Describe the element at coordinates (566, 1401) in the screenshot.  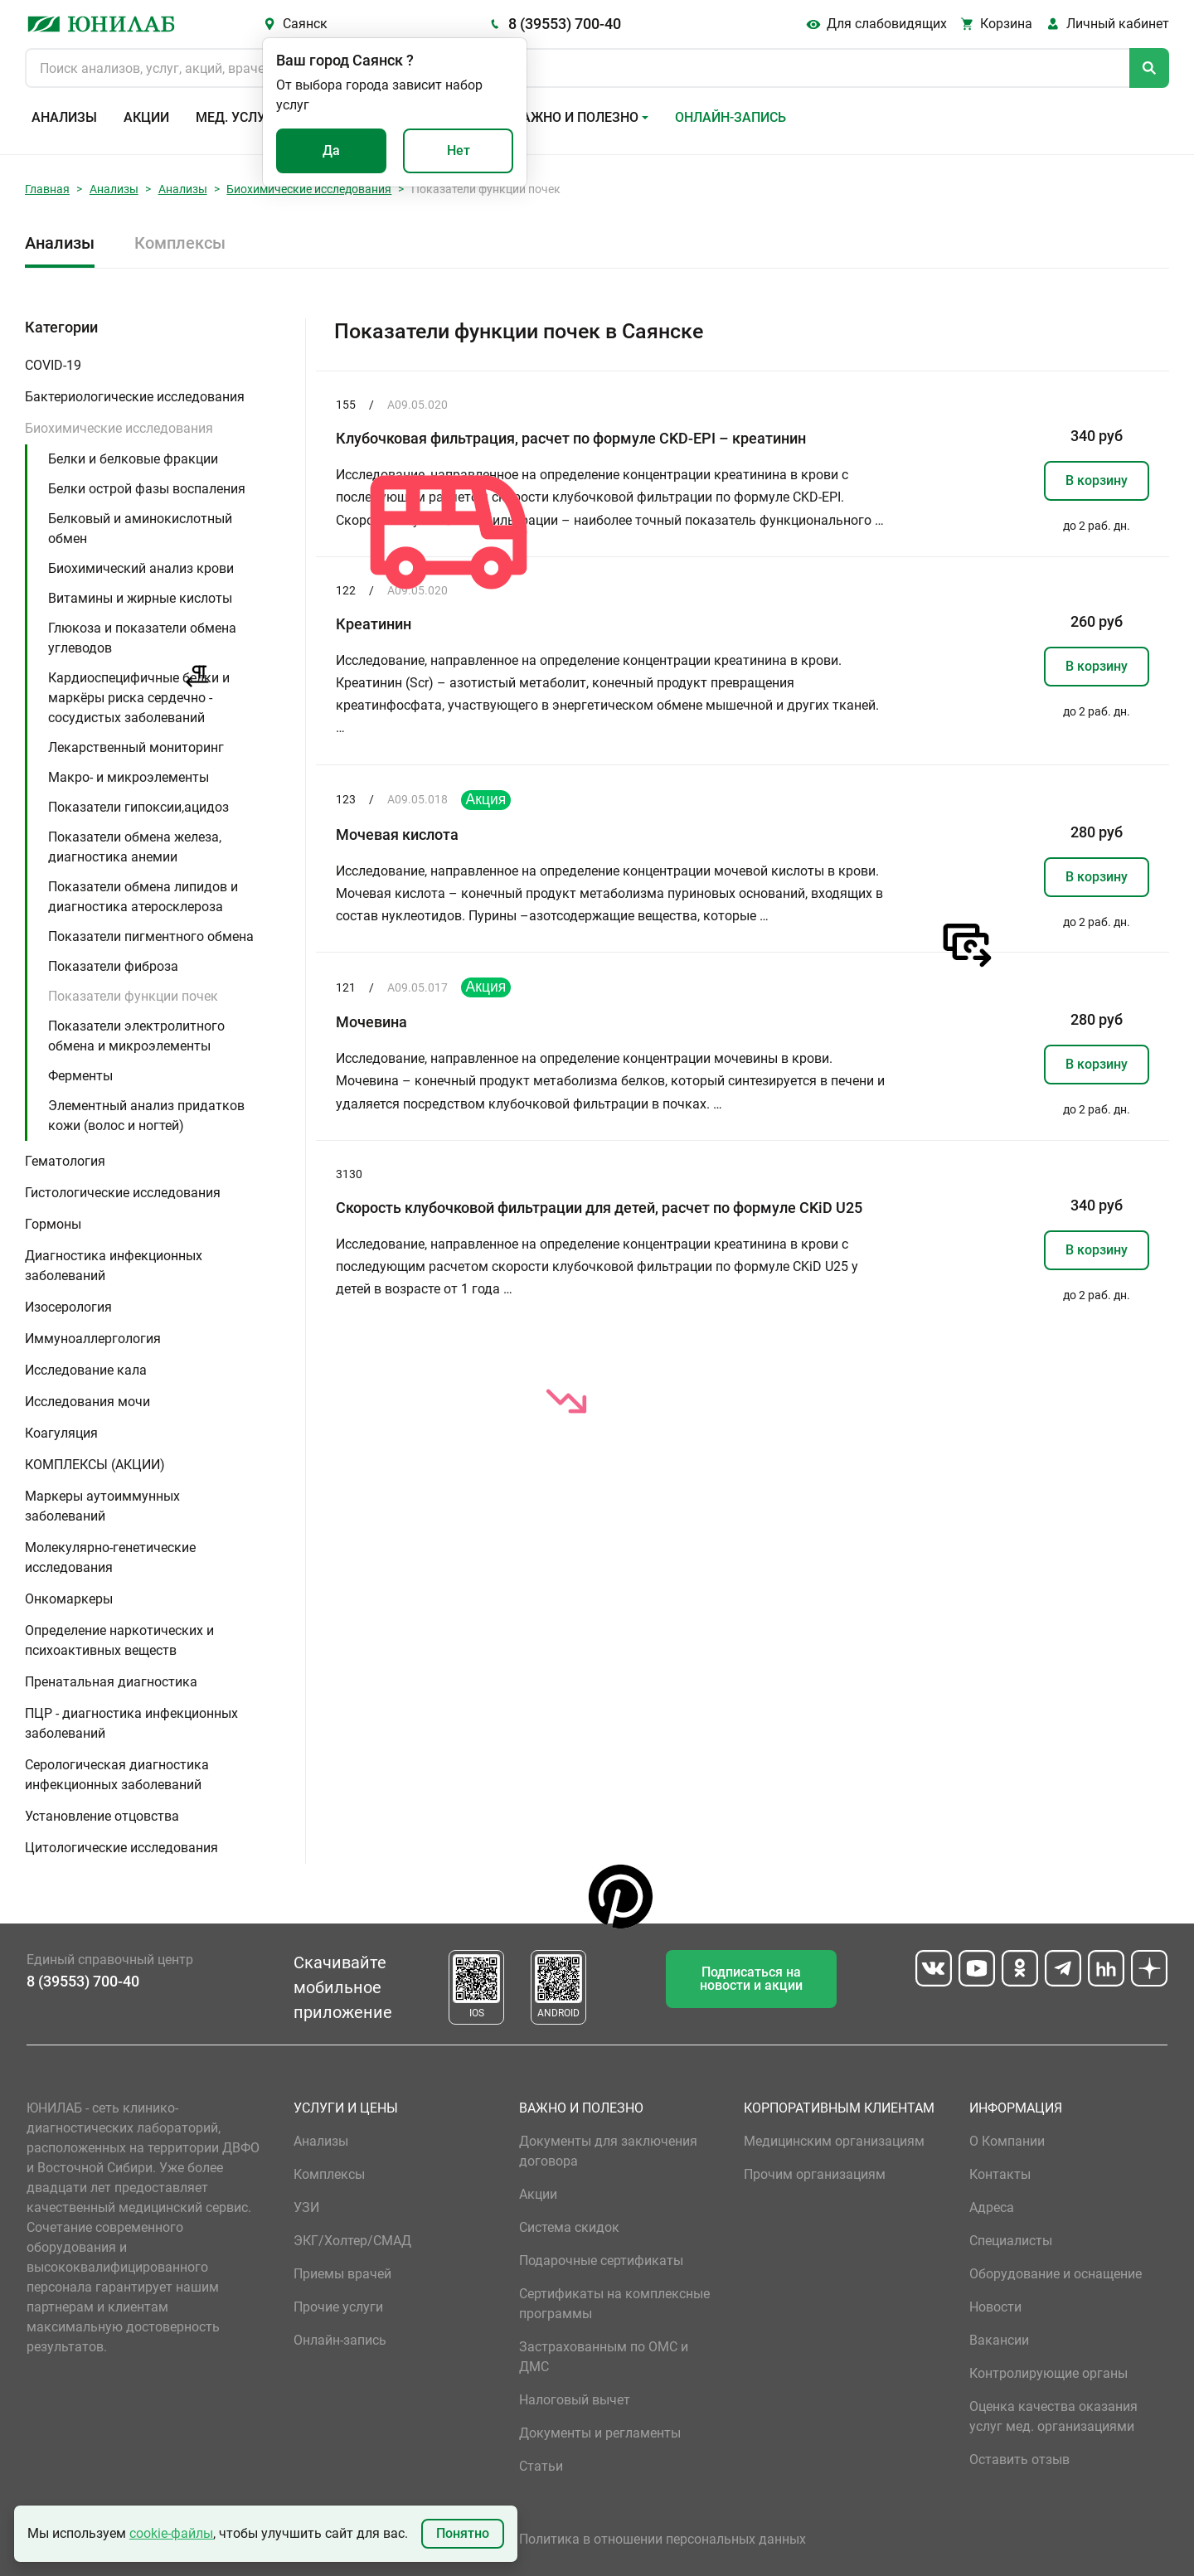
I see `indicates a downward trend or decline in data` at that location.